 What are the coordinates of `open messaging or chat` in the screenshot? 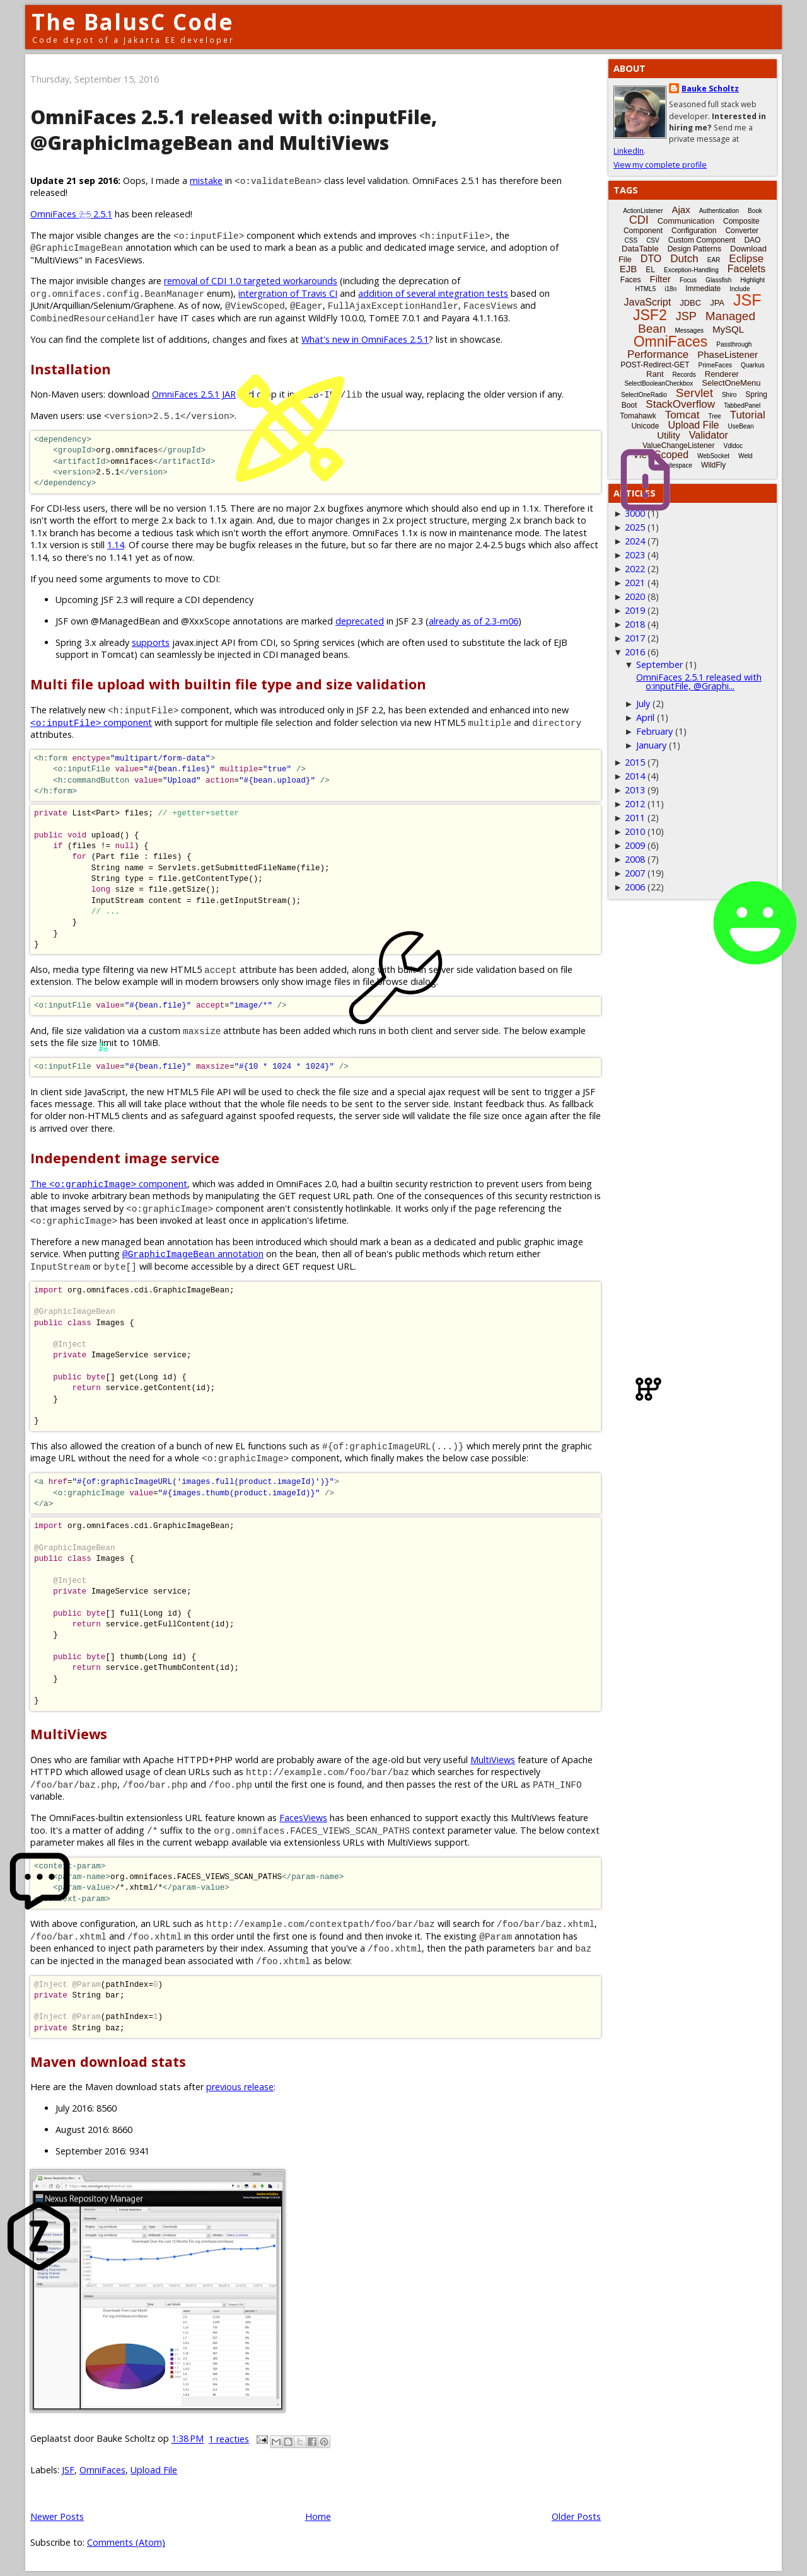 It's located at (40, 1880).